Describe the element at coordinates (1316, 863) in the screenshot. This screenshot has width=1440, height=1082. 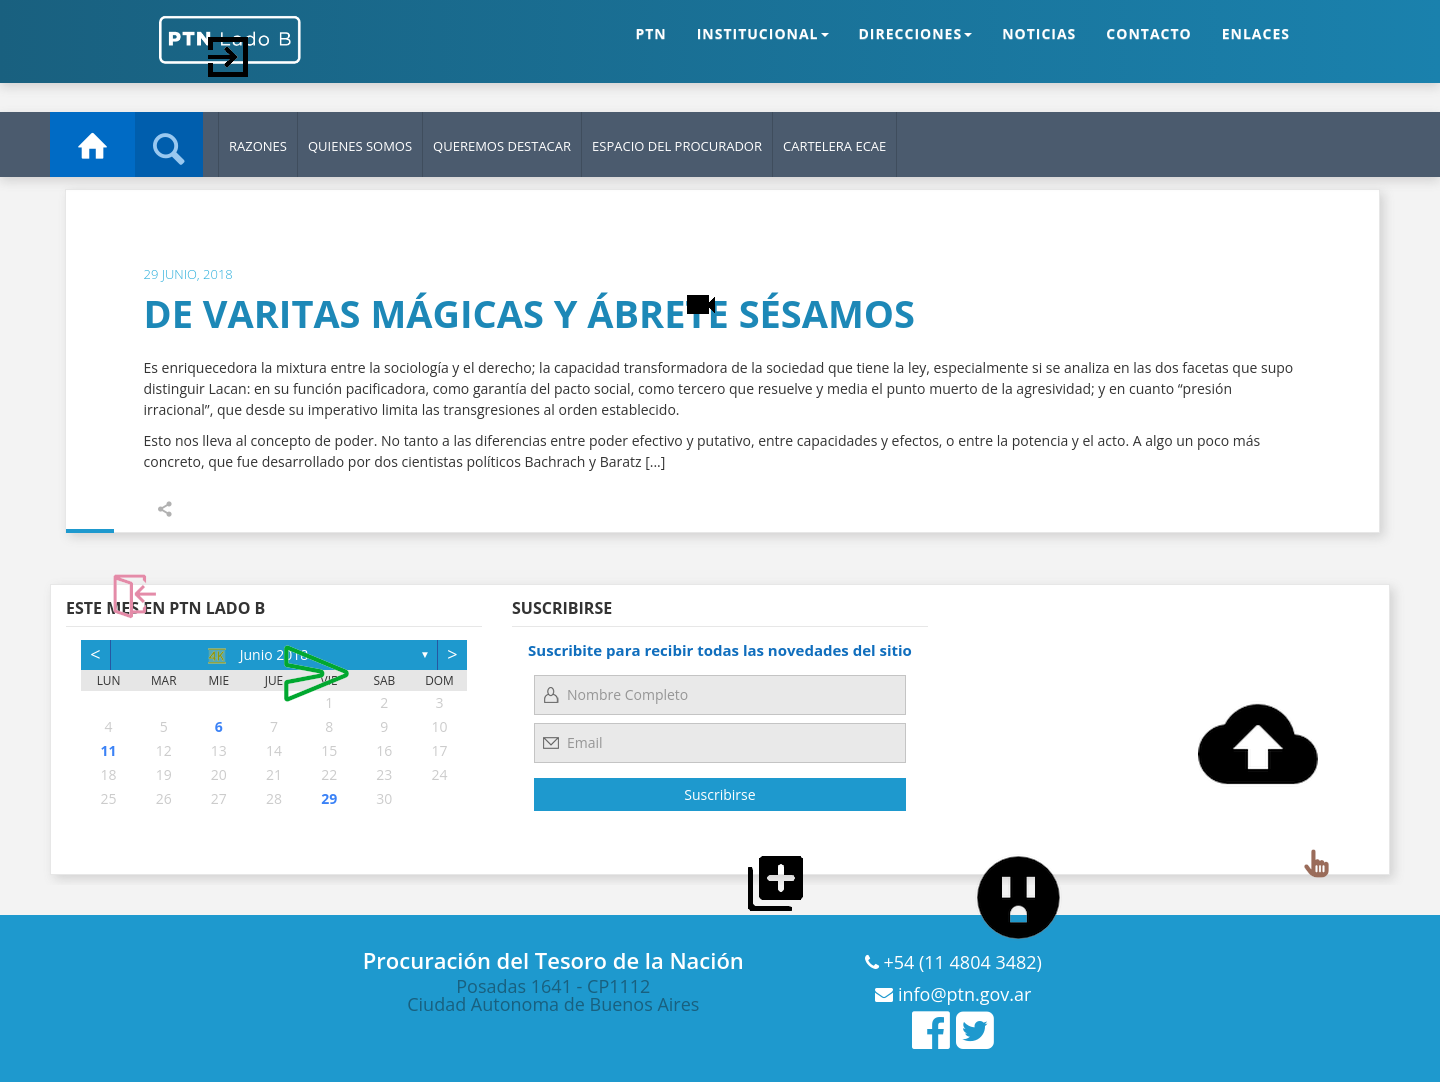
I see `tap or click to select` at that location.